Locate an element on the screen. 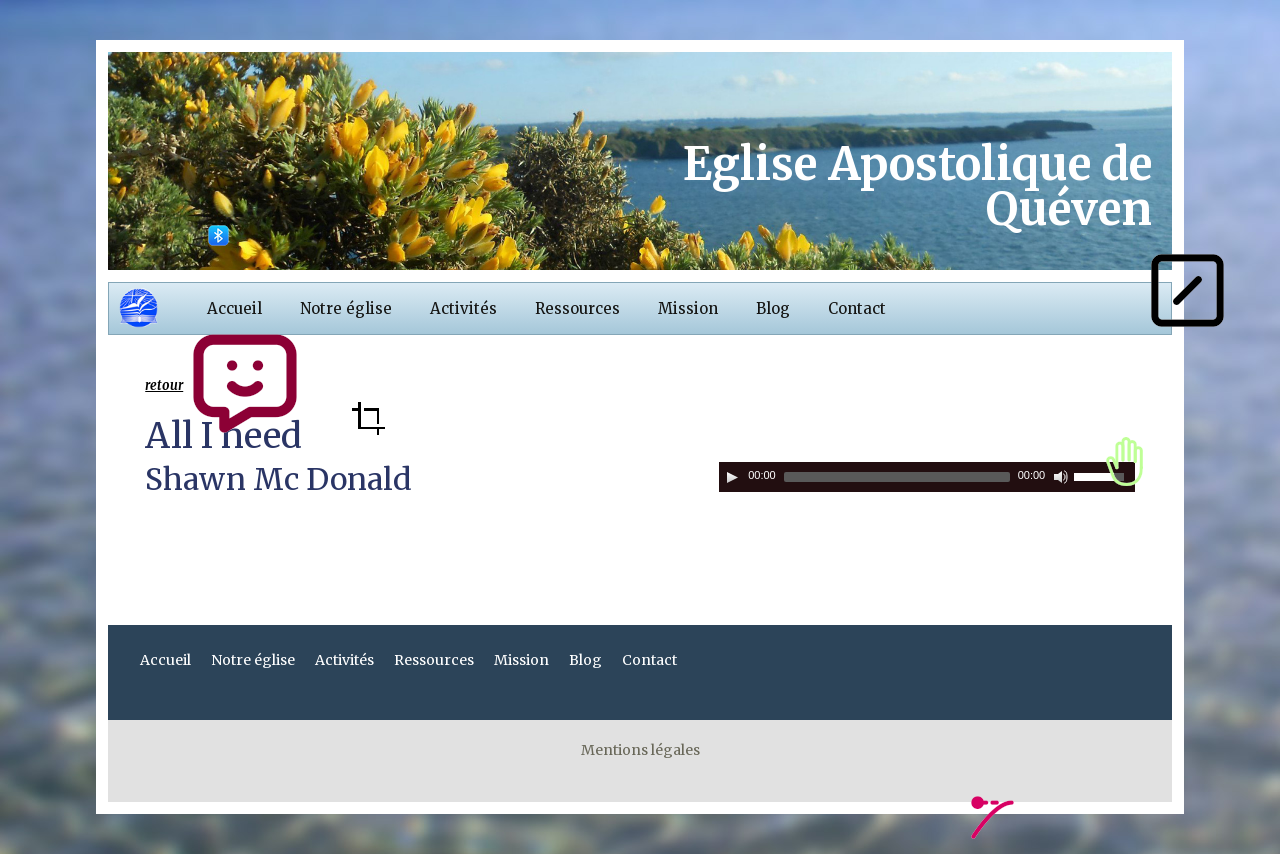 Image resolution: width=1280 pixels, height=854 pixels. stop or halt an action is located at coordinates (1124, 461).